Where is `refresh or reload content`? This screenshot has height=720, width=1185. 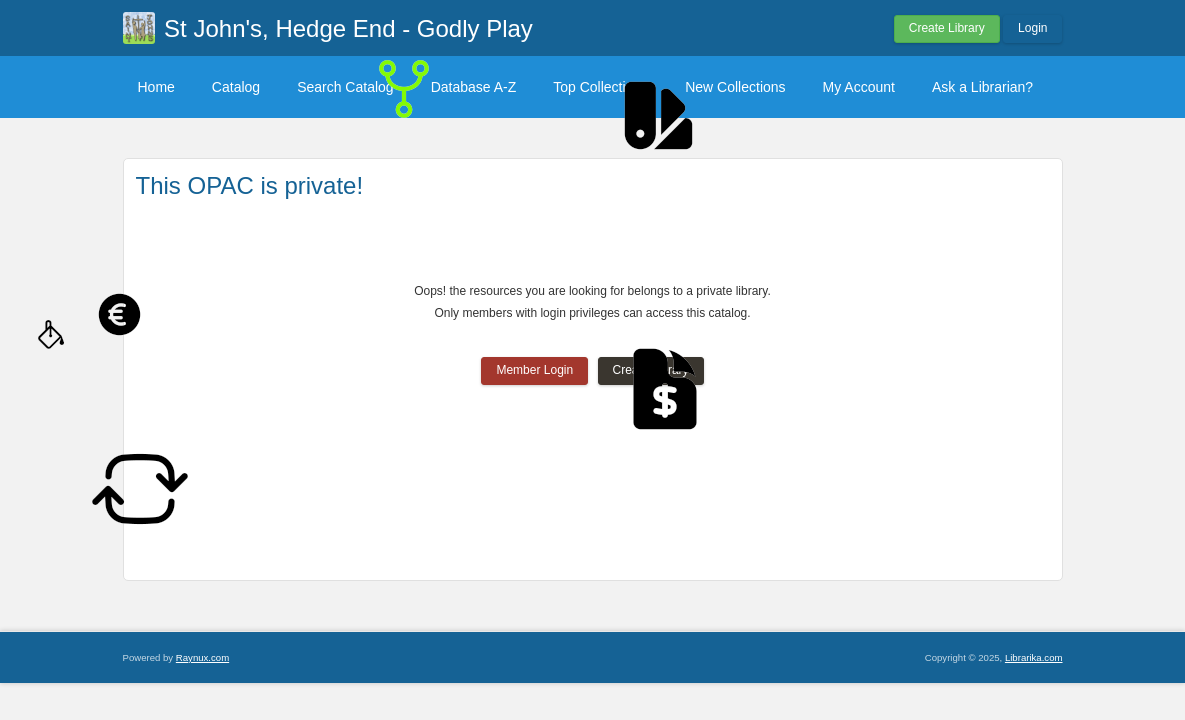
refresh or reload content is located at coordinates (140, 489).